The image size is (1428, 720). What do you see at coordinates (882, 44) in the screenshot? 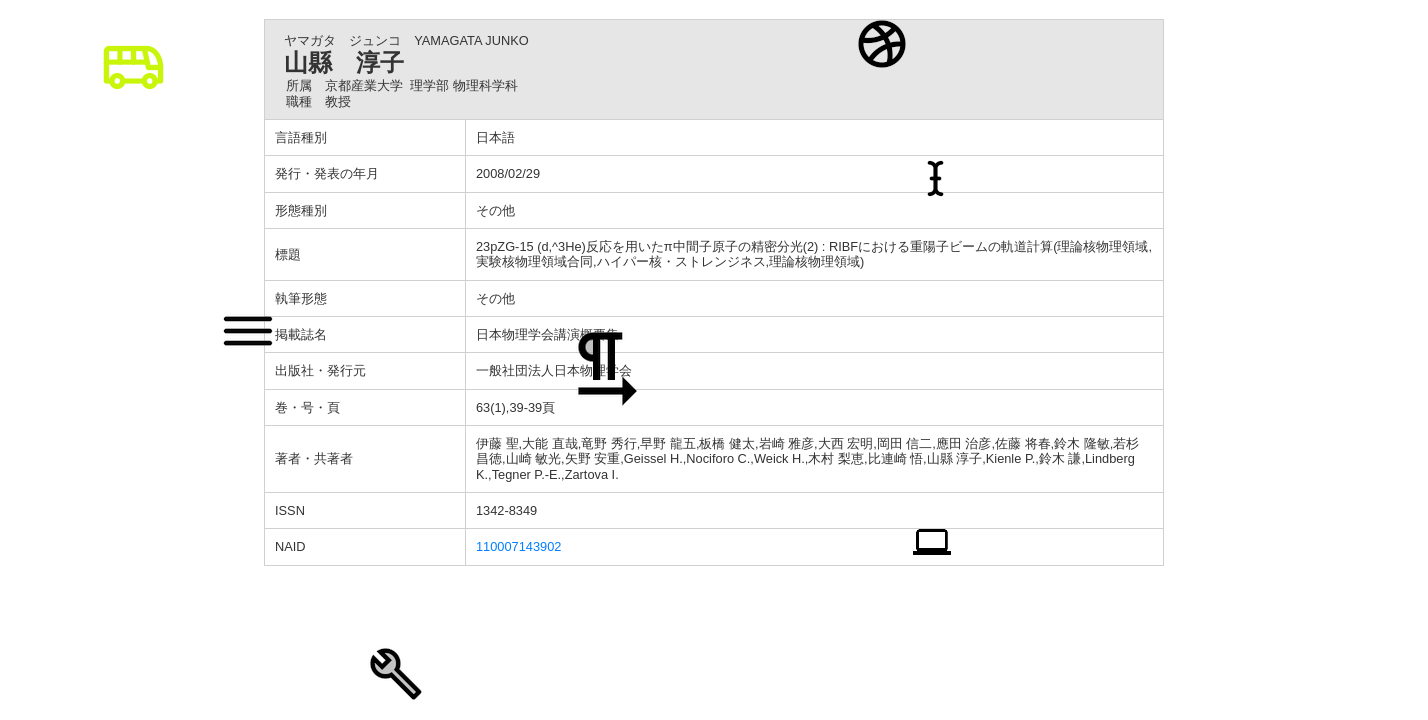
I see `view dribbble profile or portfolio` at bounding box center [882, 44].